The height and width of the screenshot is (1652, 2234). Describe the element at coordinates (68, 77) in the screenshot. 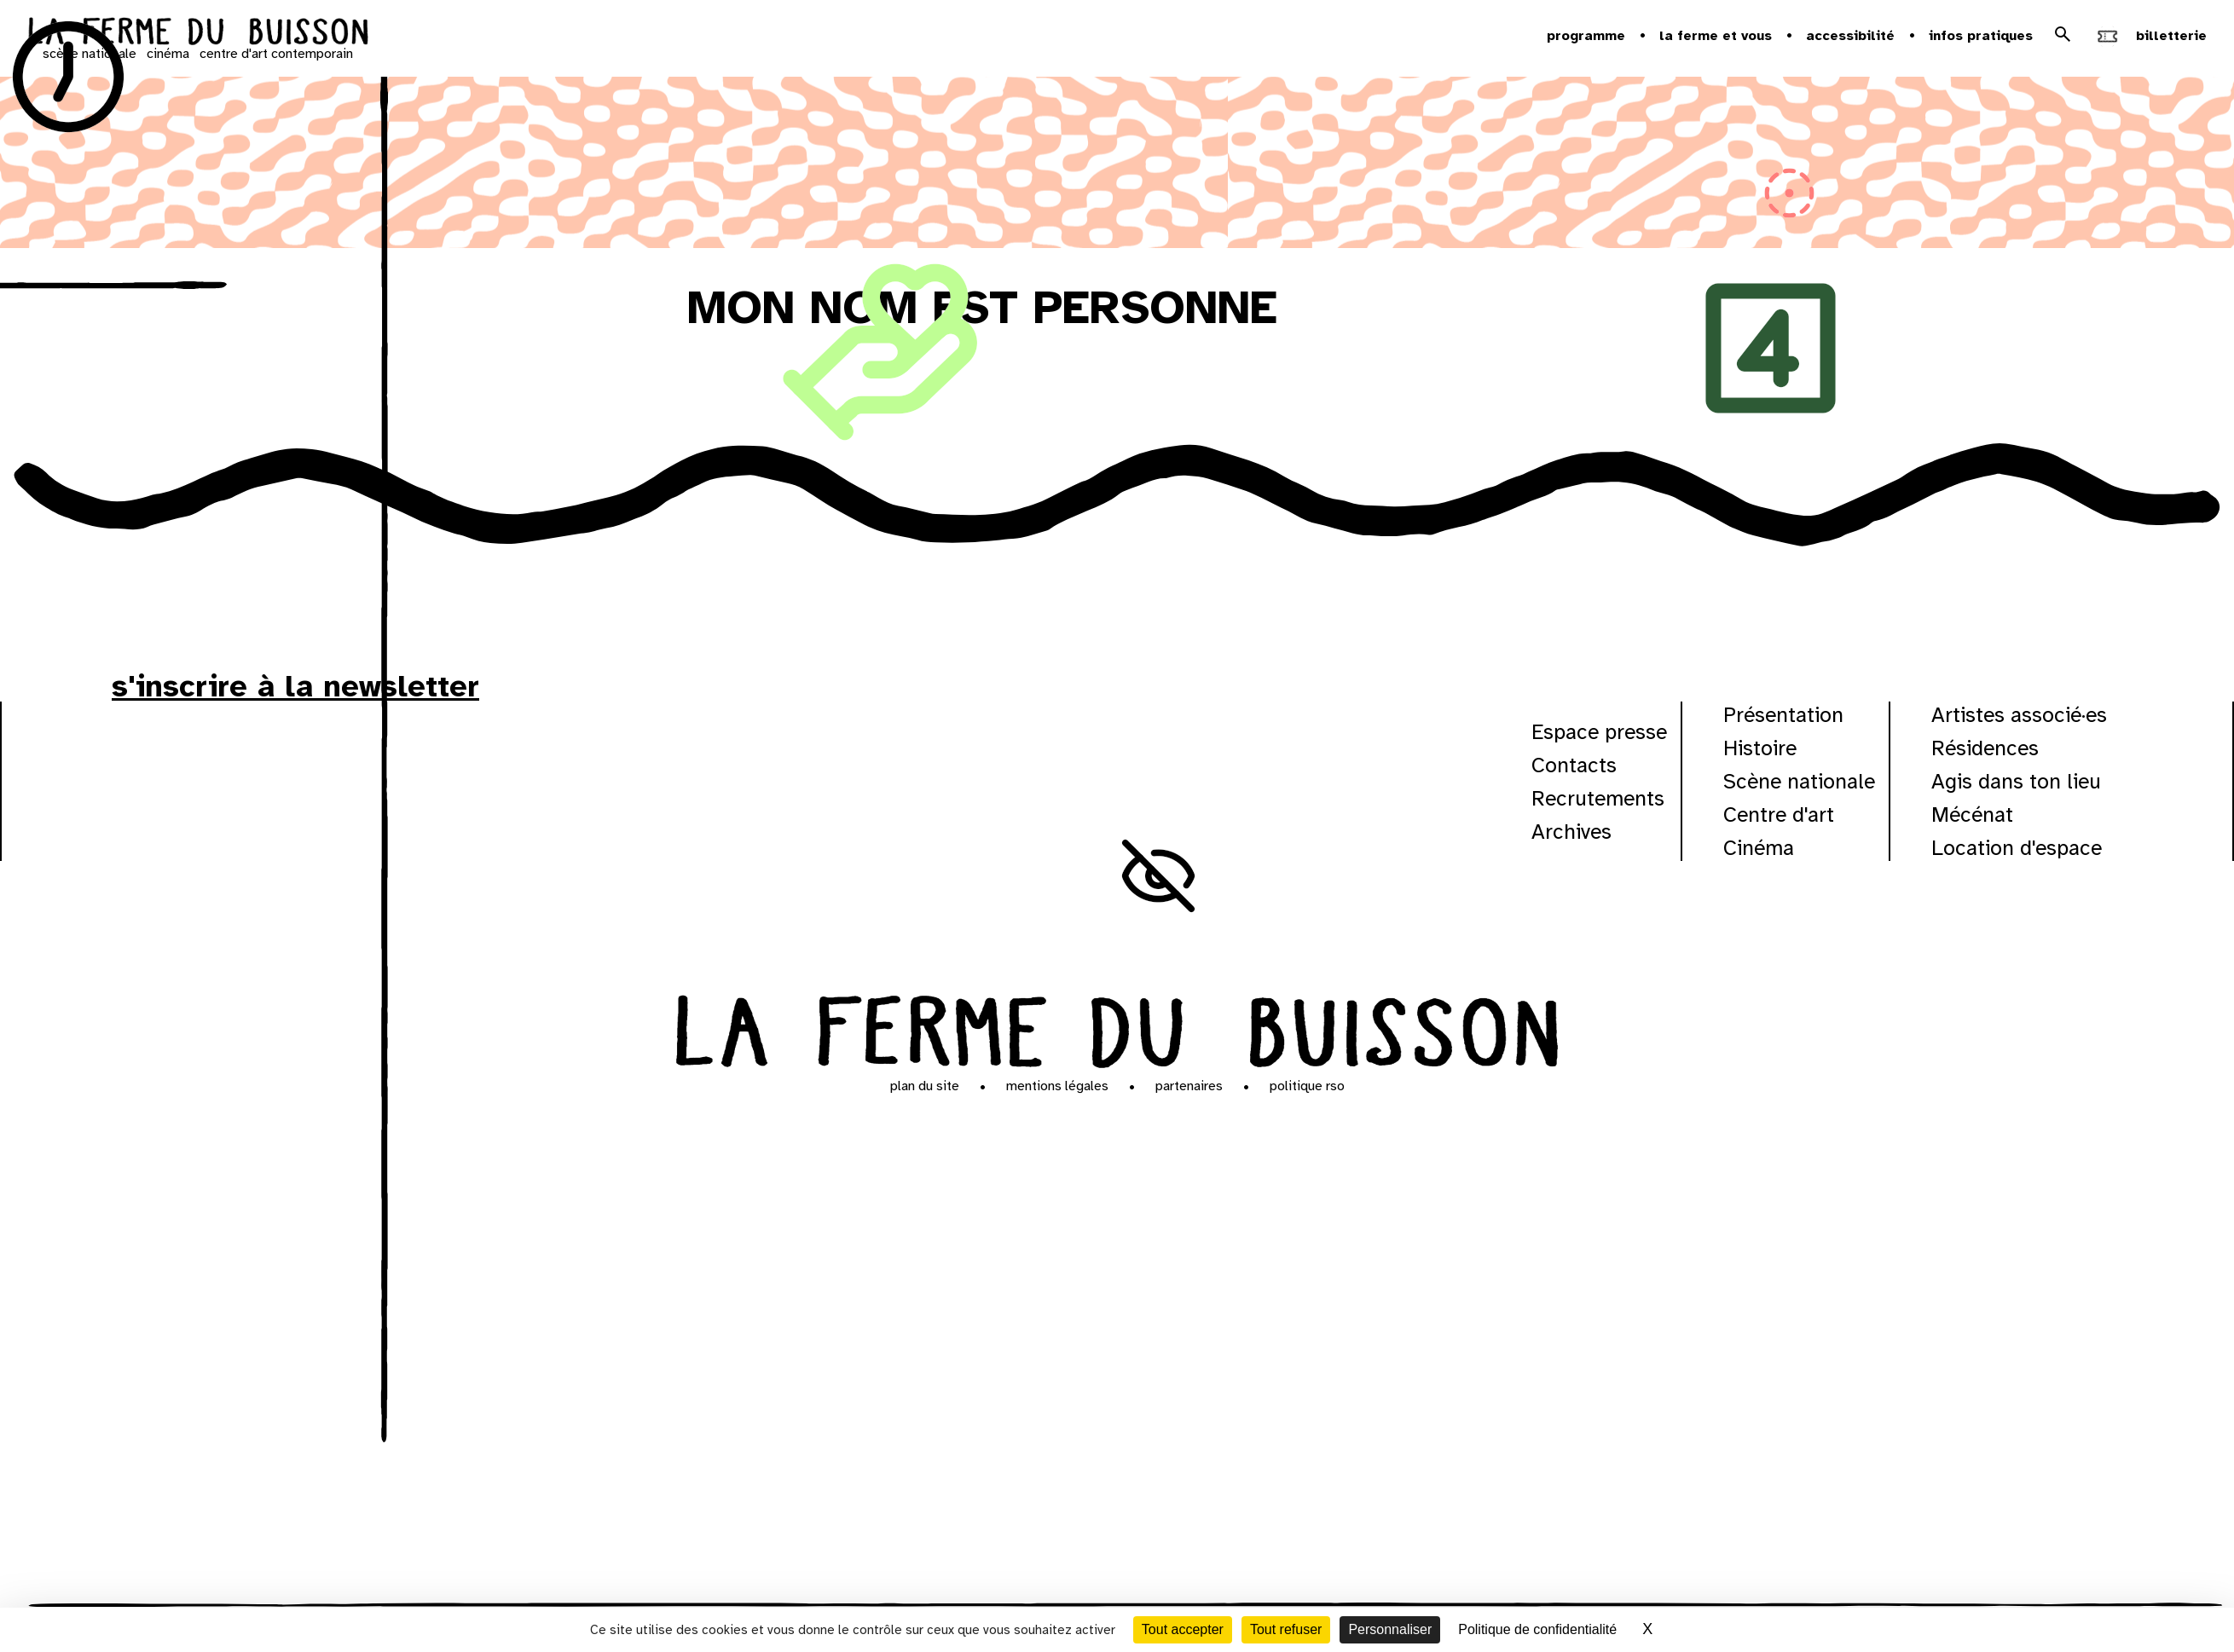

I see `view current time` at that location.